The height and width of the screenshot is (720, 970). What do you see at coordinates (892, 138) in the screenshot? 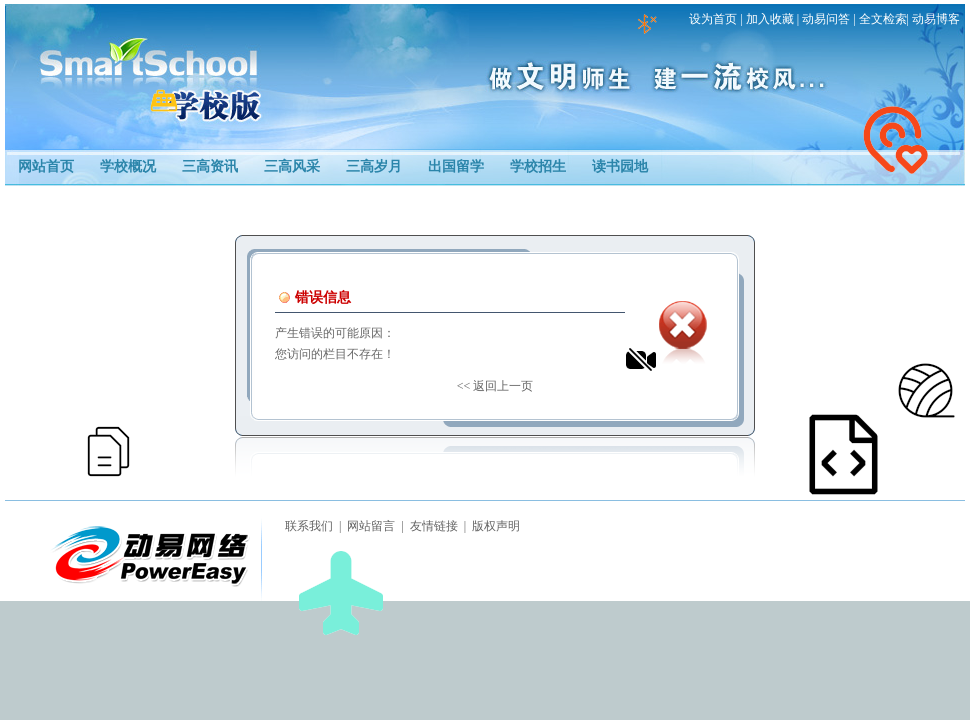
I see `save a location to favorites` at bounding box center [892, 138].